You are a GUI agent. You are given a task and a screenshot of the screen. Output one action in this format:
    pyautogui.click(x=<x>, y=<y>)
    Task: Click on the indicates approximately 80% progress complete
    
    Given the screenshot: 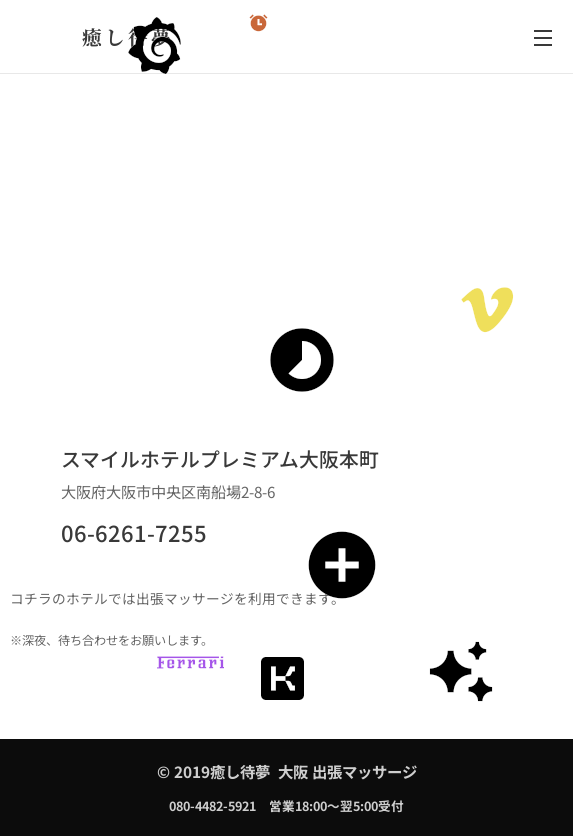 What is the action you would take?
    pyautogui.click(x=302, y=360)
    